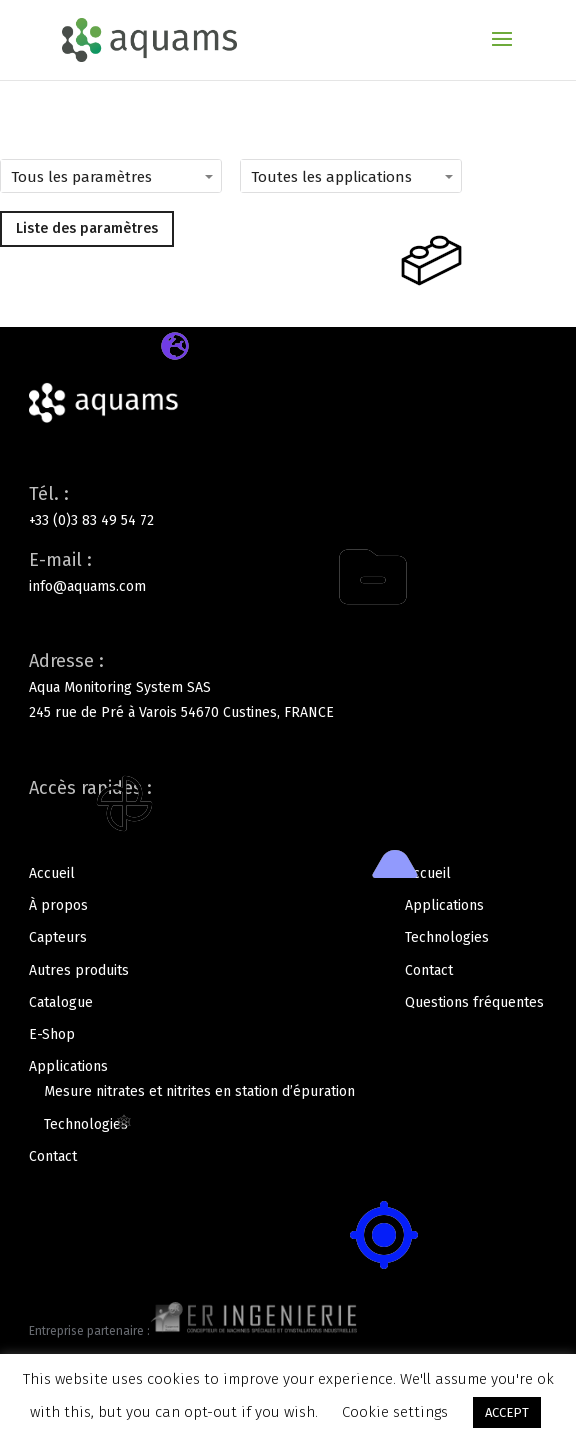 This screenshot has width=576, height=1445. What do you see at coordinates (384, 1235) in the screenshot?
I see `center map on current location` at bounding box center [384, 1235].